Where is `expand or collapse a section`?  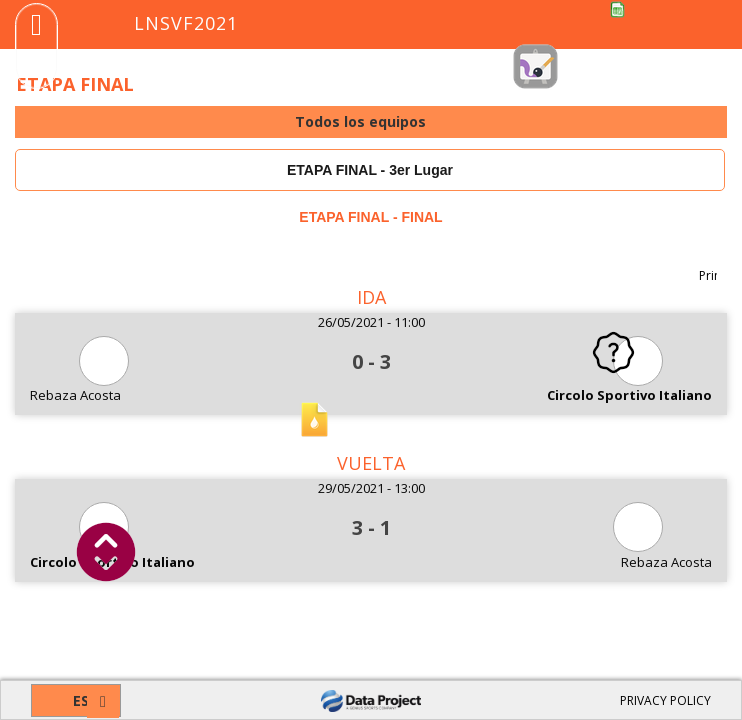
expand or collapse a section is located at coordinates (106, 552).